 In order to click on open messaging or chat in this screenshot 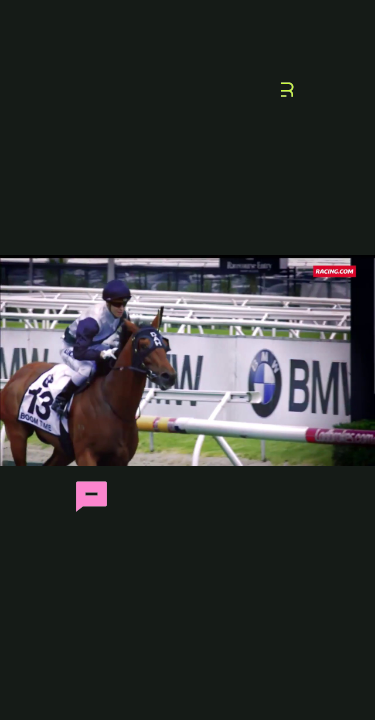, I will do `click(91, 495)`.